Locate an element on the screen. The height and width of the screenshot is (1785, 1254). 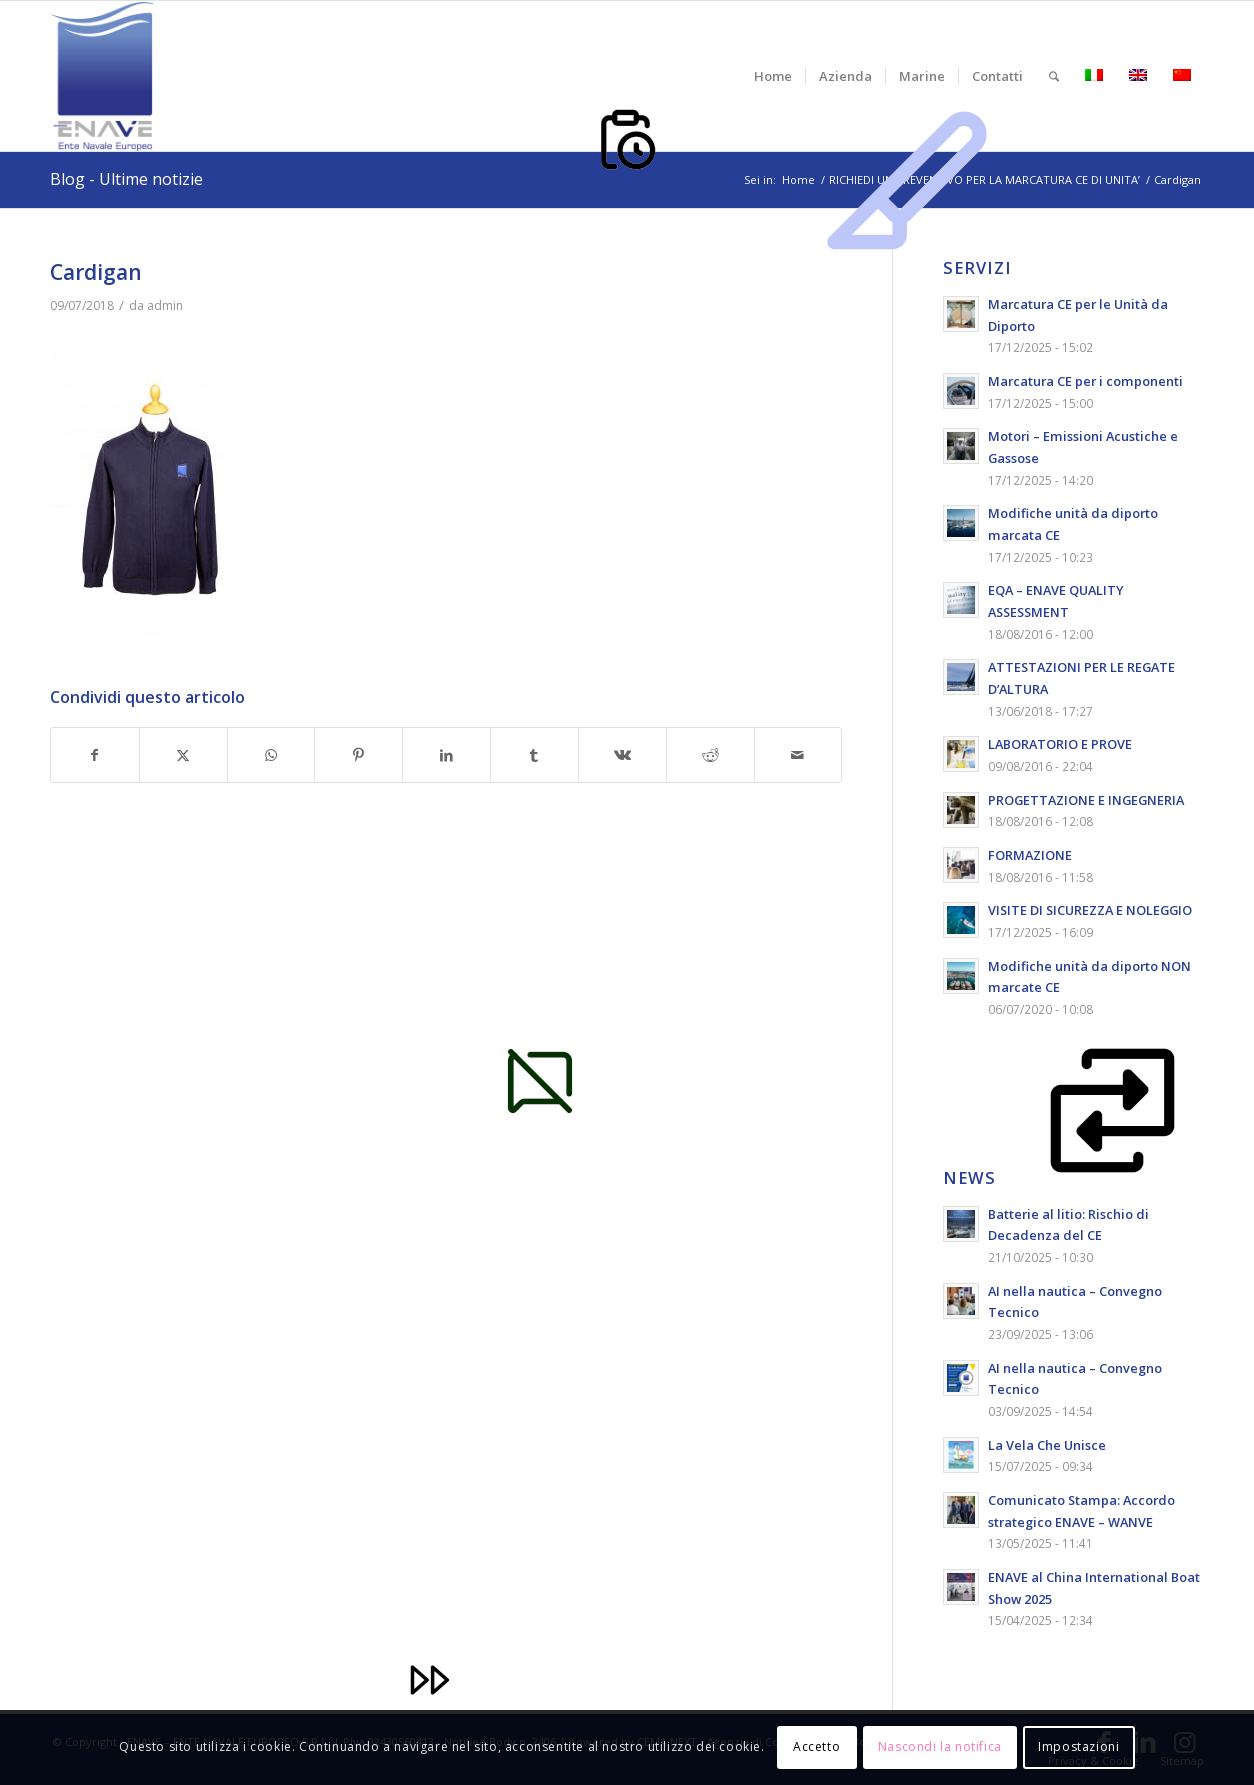
swap or exchange items is located at coordinates (1112, 1110).